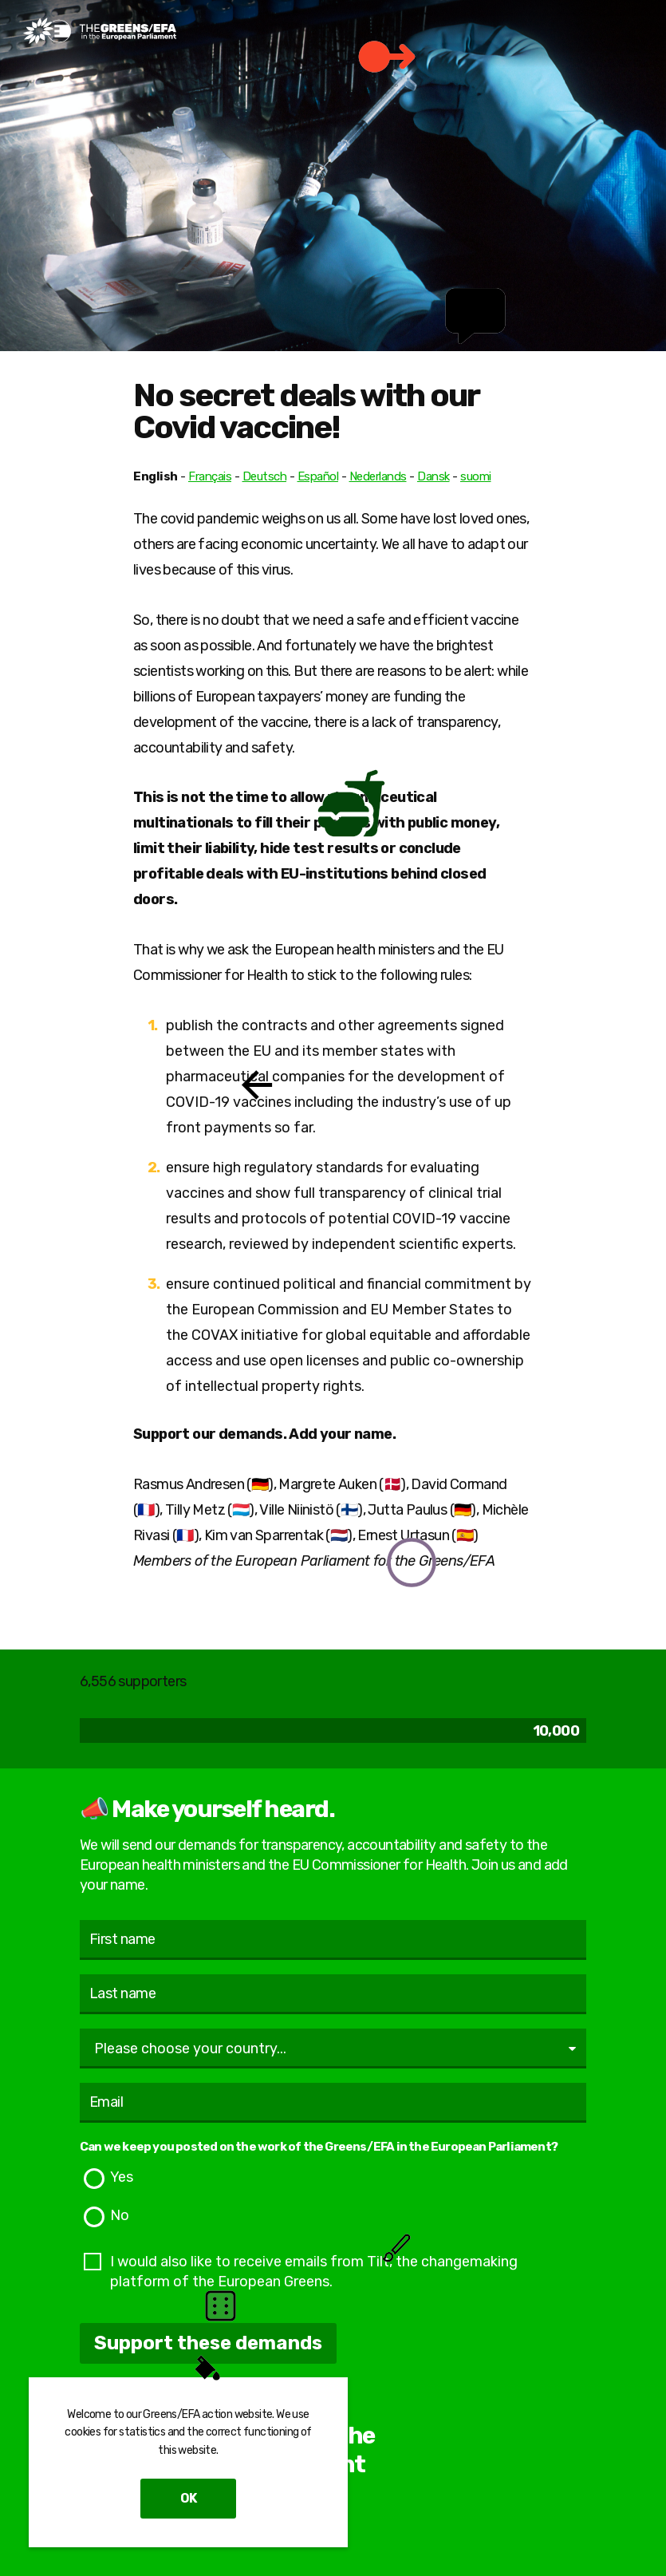 This screenshot has height=2576, width=666. What do you see at coordinates (387, 57) in the screenshot?
I see `swipe right to continue or accept` at bounding box center [387, 57].